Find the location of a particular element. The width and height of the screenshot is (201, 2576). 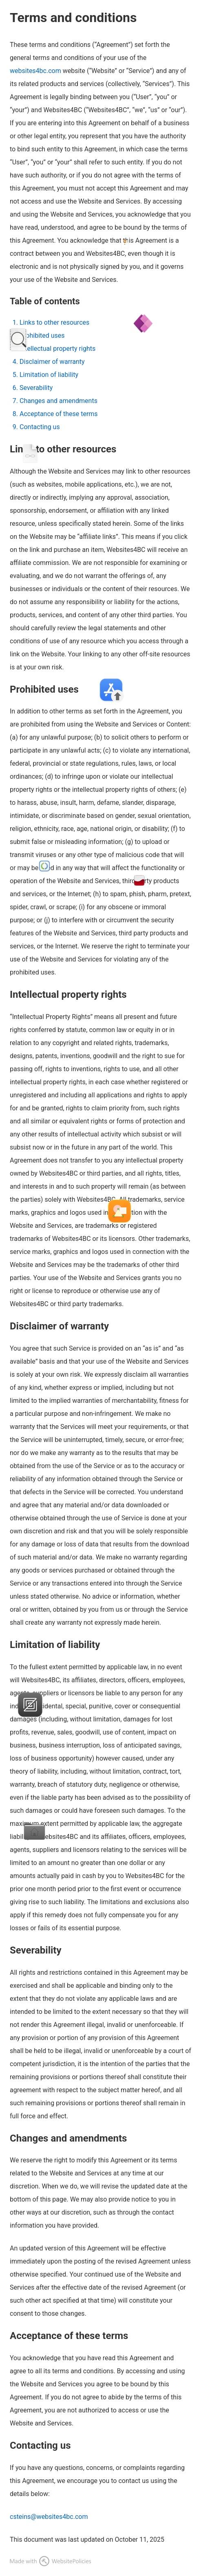

open the AusweisApp for German digital ID authentication is located at coordinates (44, 866).